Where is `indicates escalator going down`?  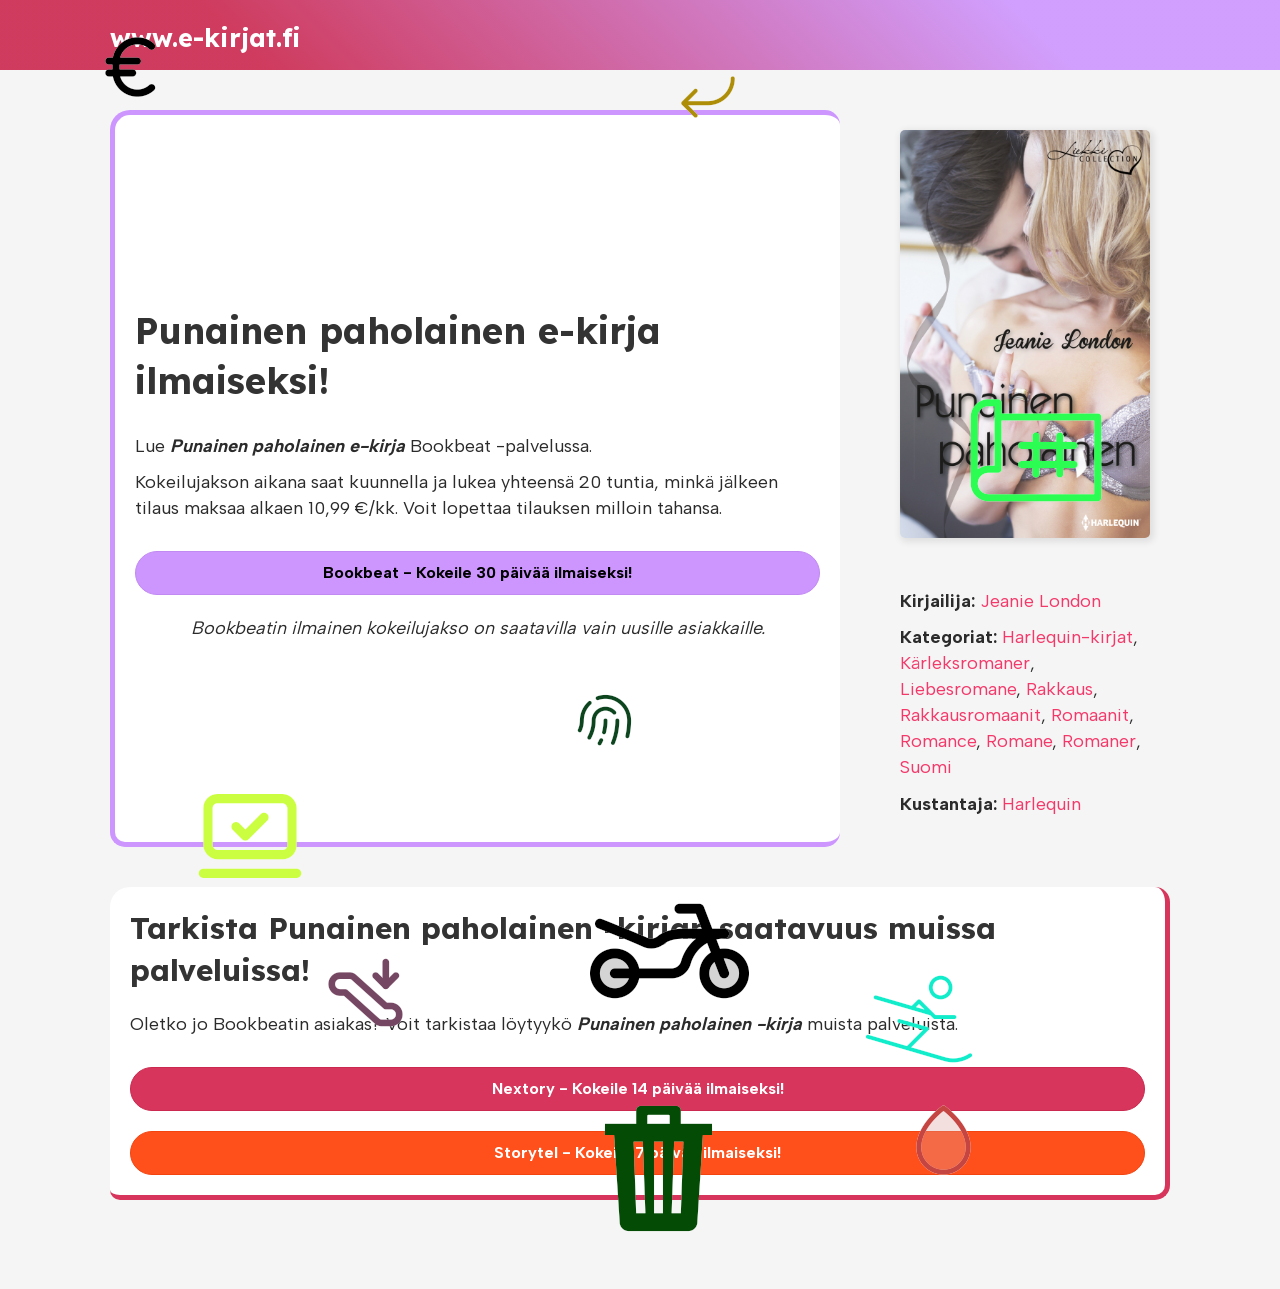 indicates escalator going down is located at coordinates (365, 992).